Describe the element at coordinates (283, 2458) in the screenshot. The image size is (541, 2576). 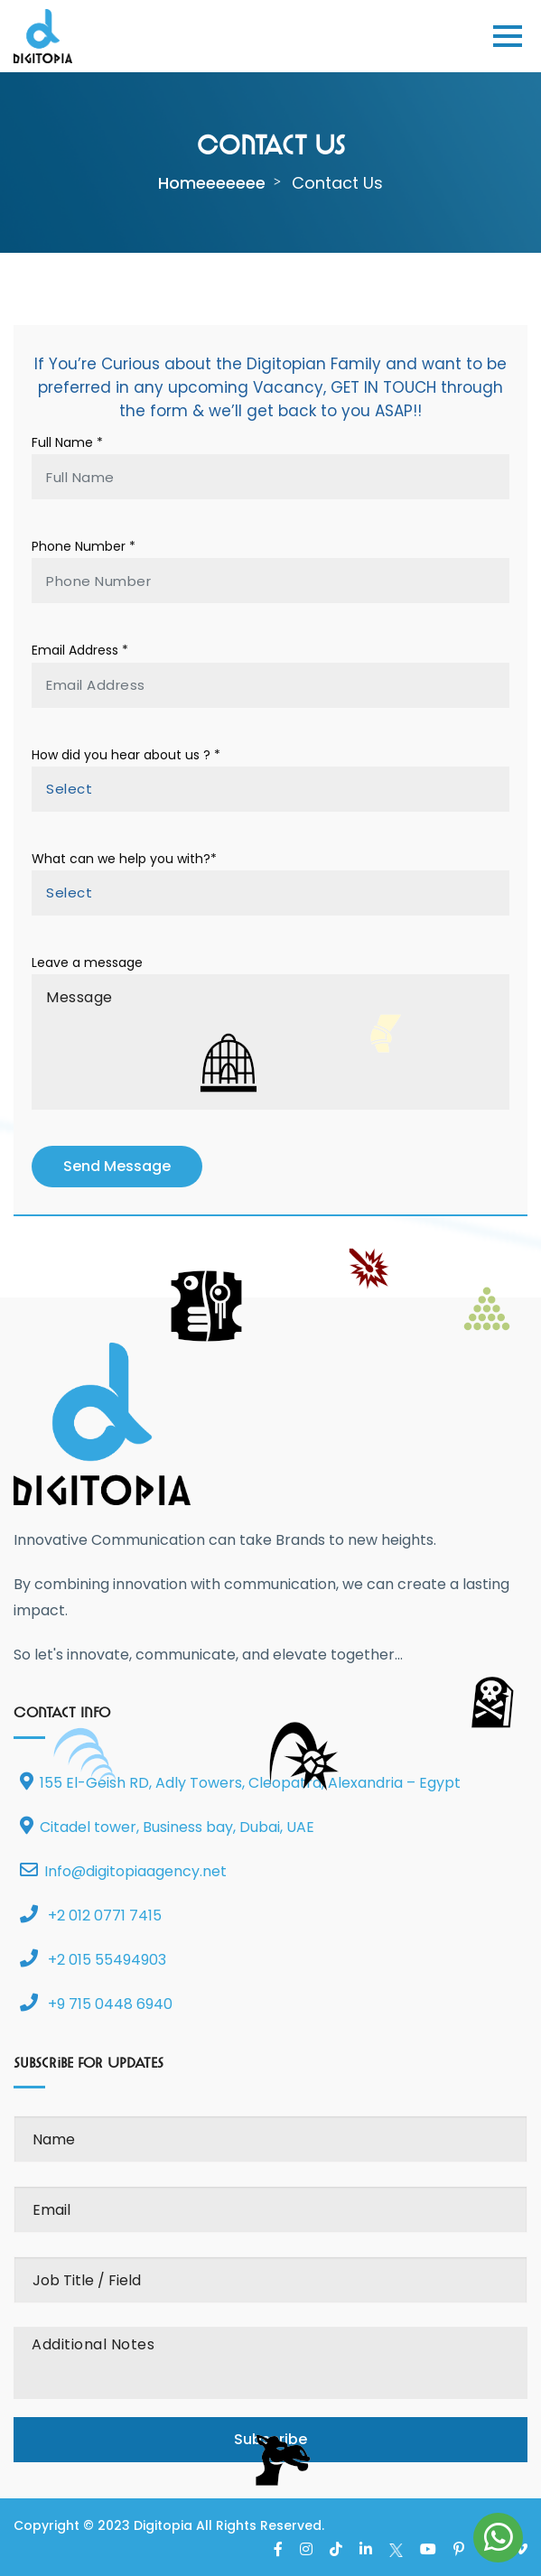
I see `camel-related game content or desert theme` at that location.